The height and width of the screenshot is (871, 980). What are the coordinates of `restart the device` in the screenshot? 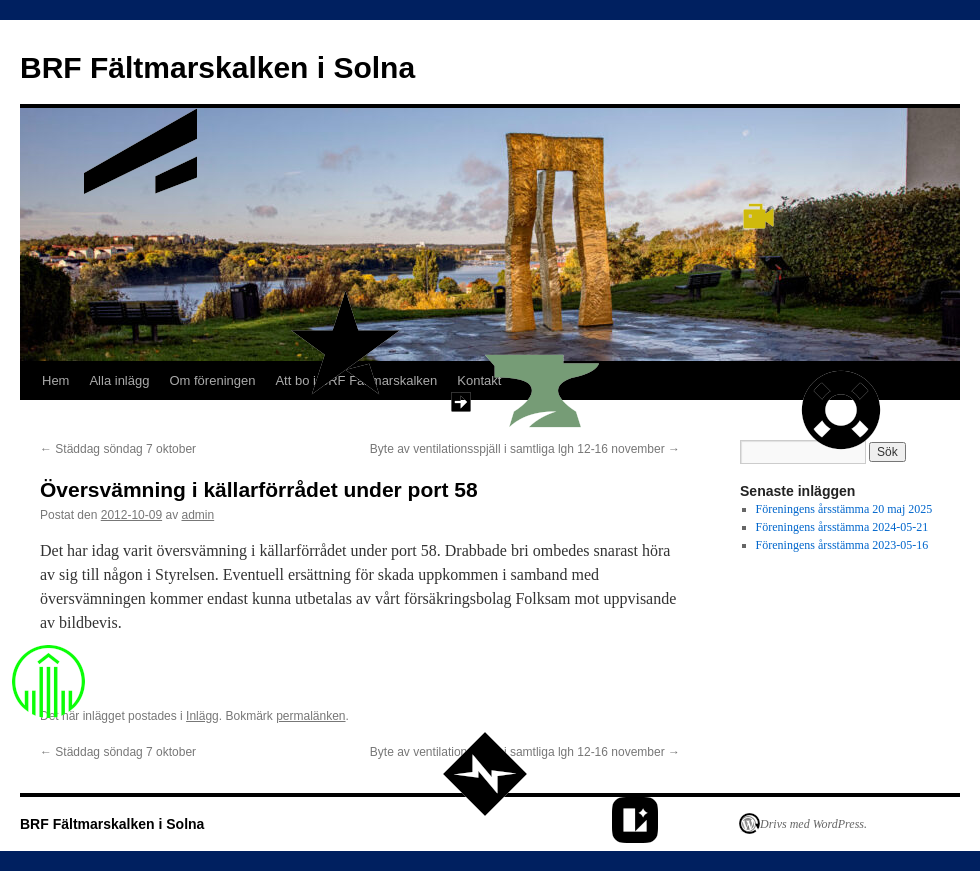 It's located at (749, 823).